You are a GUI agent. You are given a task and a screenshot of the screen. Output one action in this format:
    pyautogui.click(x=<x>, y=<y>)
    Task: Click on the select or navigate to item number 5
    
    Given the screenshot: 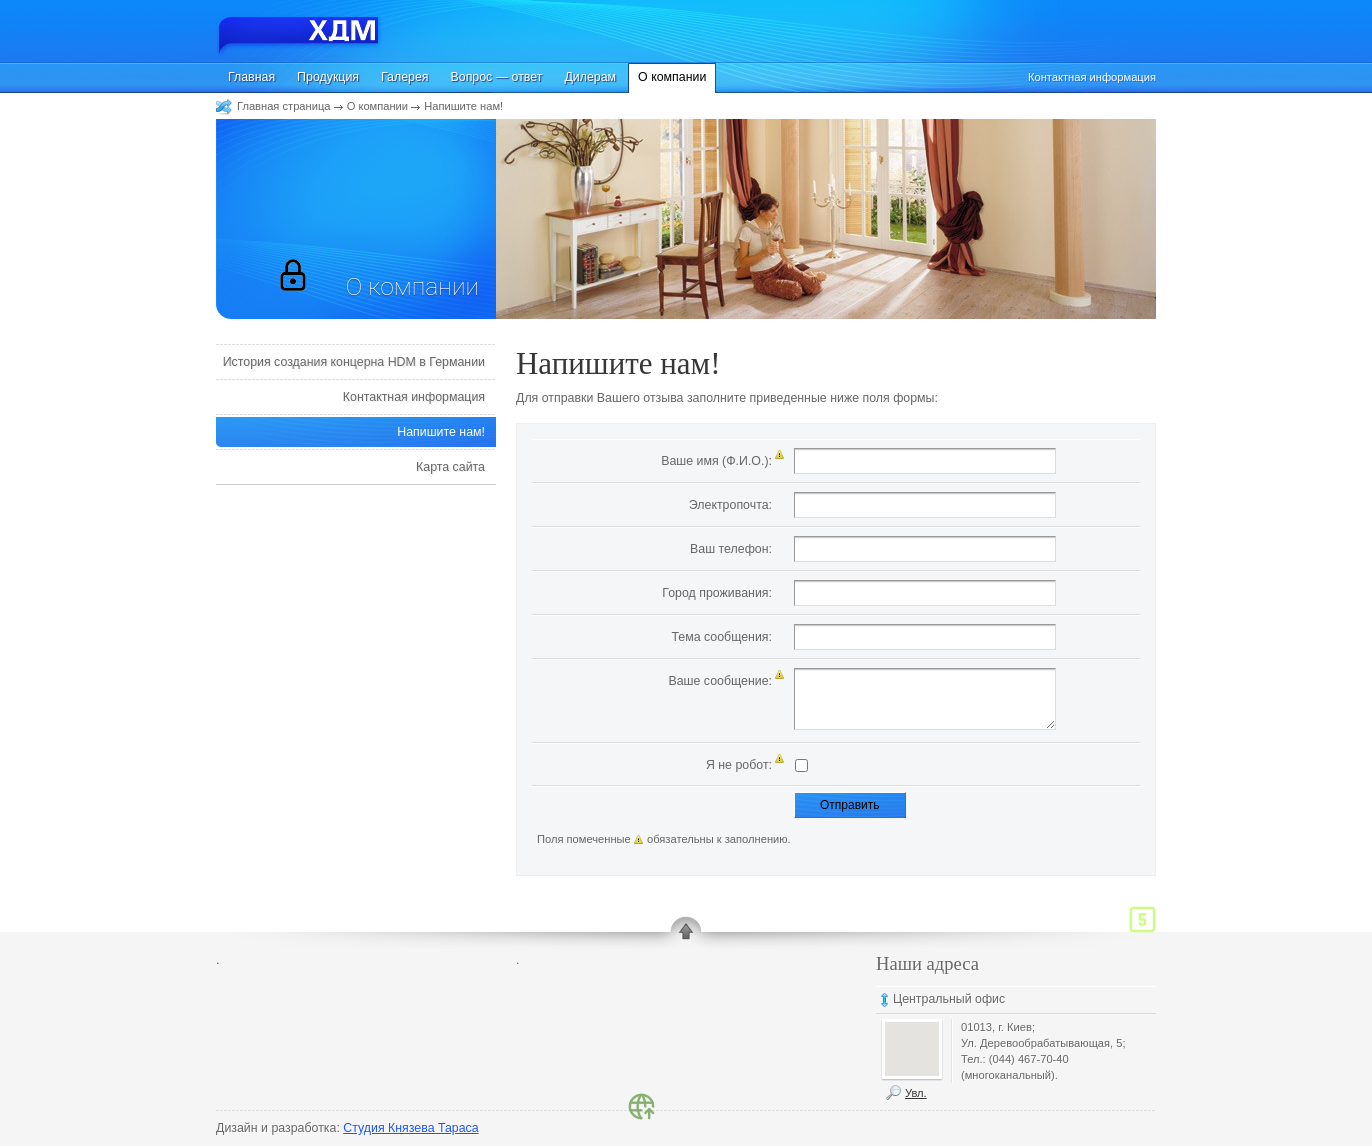 What is the action you would take?
    pyautogui.click(x=1142, y=919)
    